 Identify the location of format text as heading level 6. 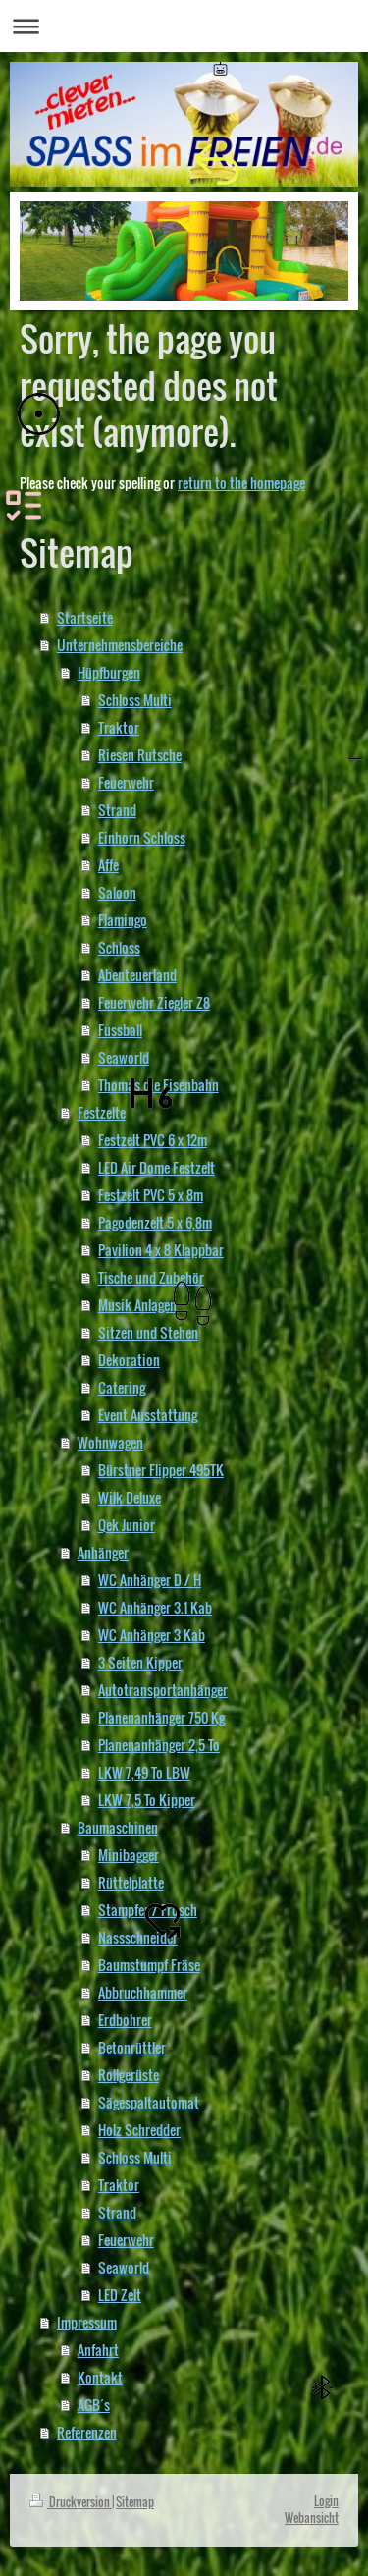
(150, 1093).